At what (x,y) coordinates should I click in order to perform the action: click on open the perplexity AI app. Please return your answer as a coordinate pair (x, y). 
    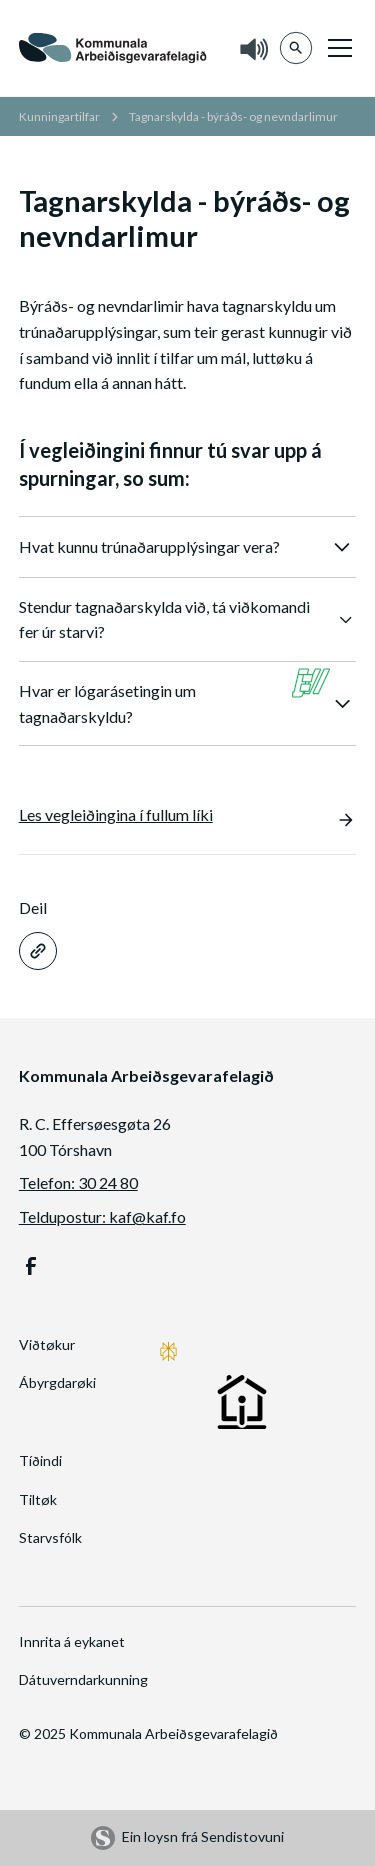
    Looking at the image, I should click on (168, 1351).